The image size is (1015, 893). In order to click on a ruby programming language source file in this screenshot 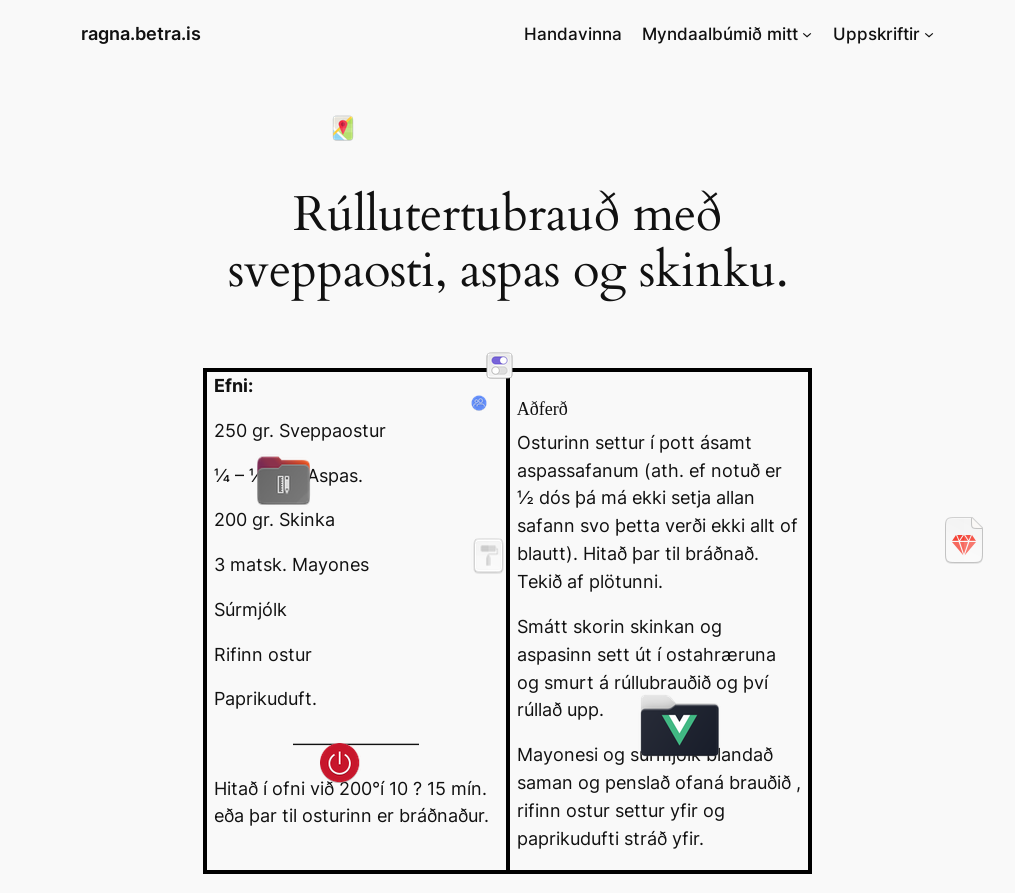, I will do `click(964, 540)`.